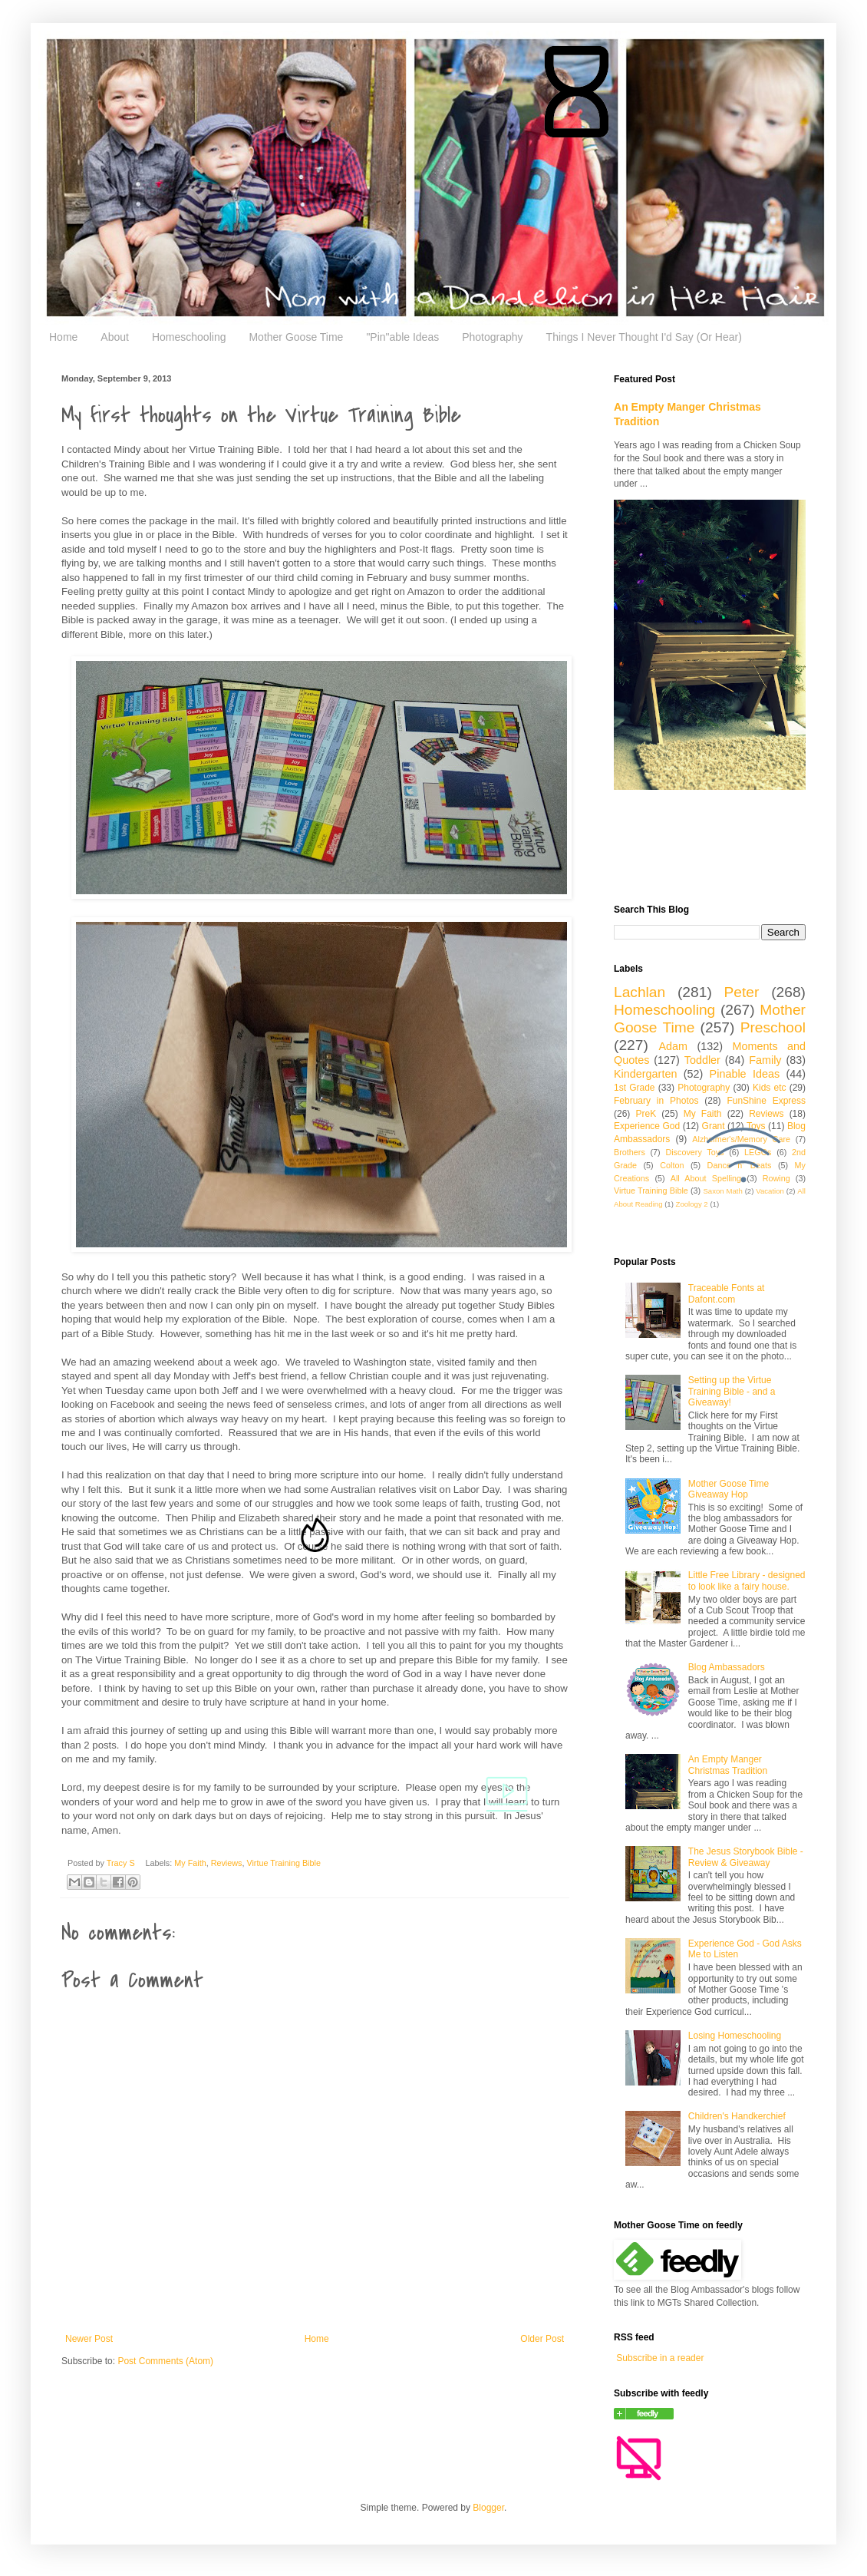  I want to click on indicates a process is waiting or pending, so click(576, 91).